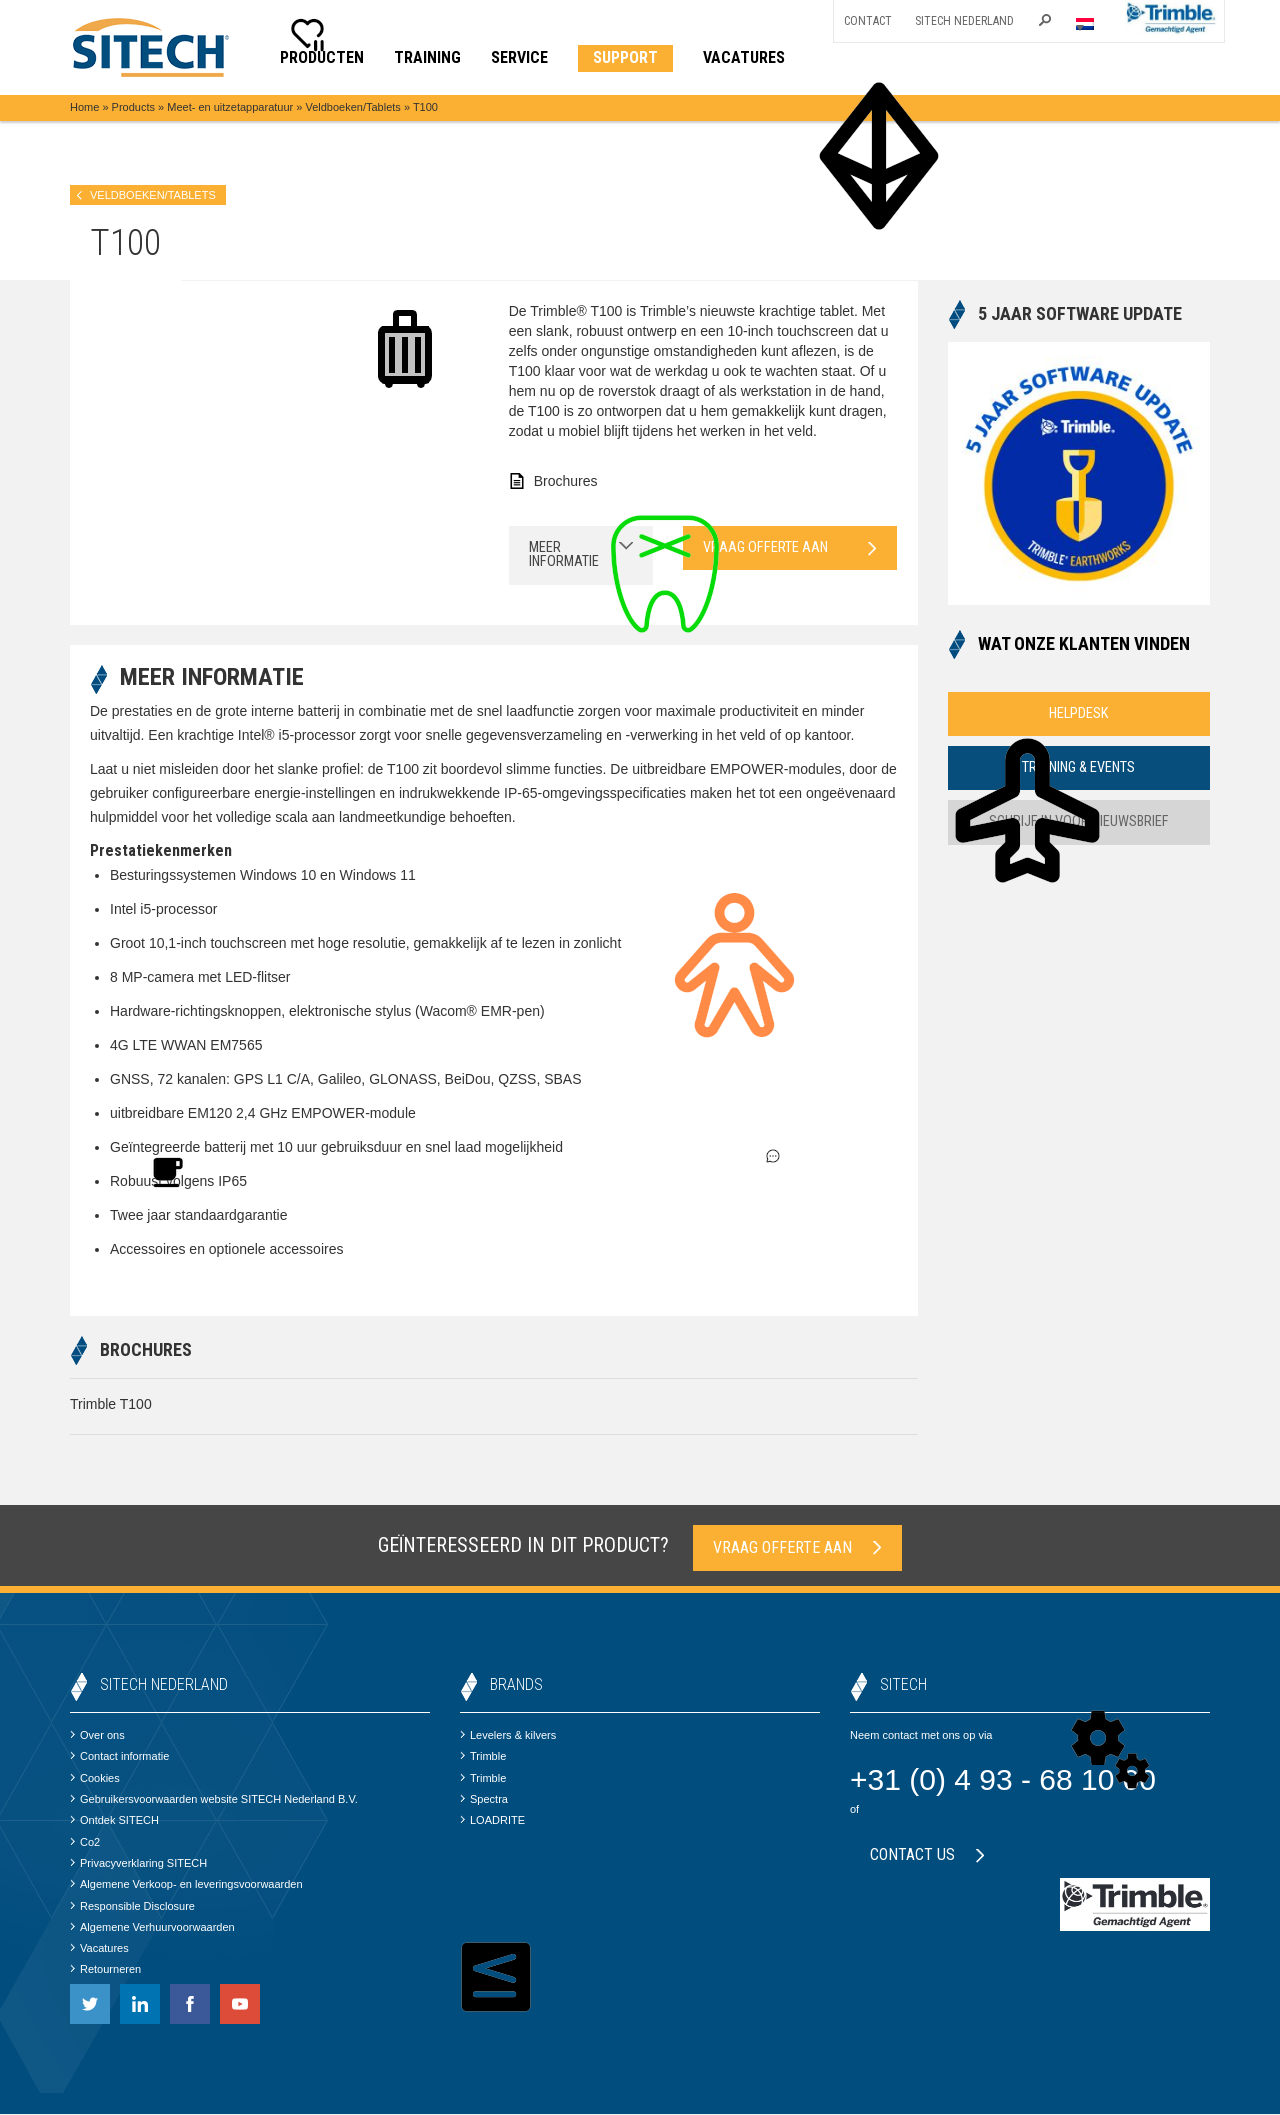  I want to click on ethereum cryptocurrency symbol, so click(879, 156).